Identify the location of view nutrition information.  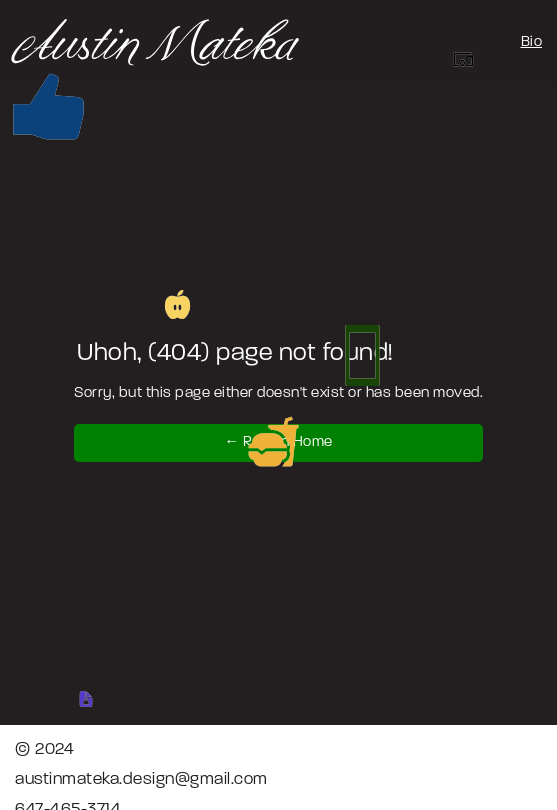
(177, 304).